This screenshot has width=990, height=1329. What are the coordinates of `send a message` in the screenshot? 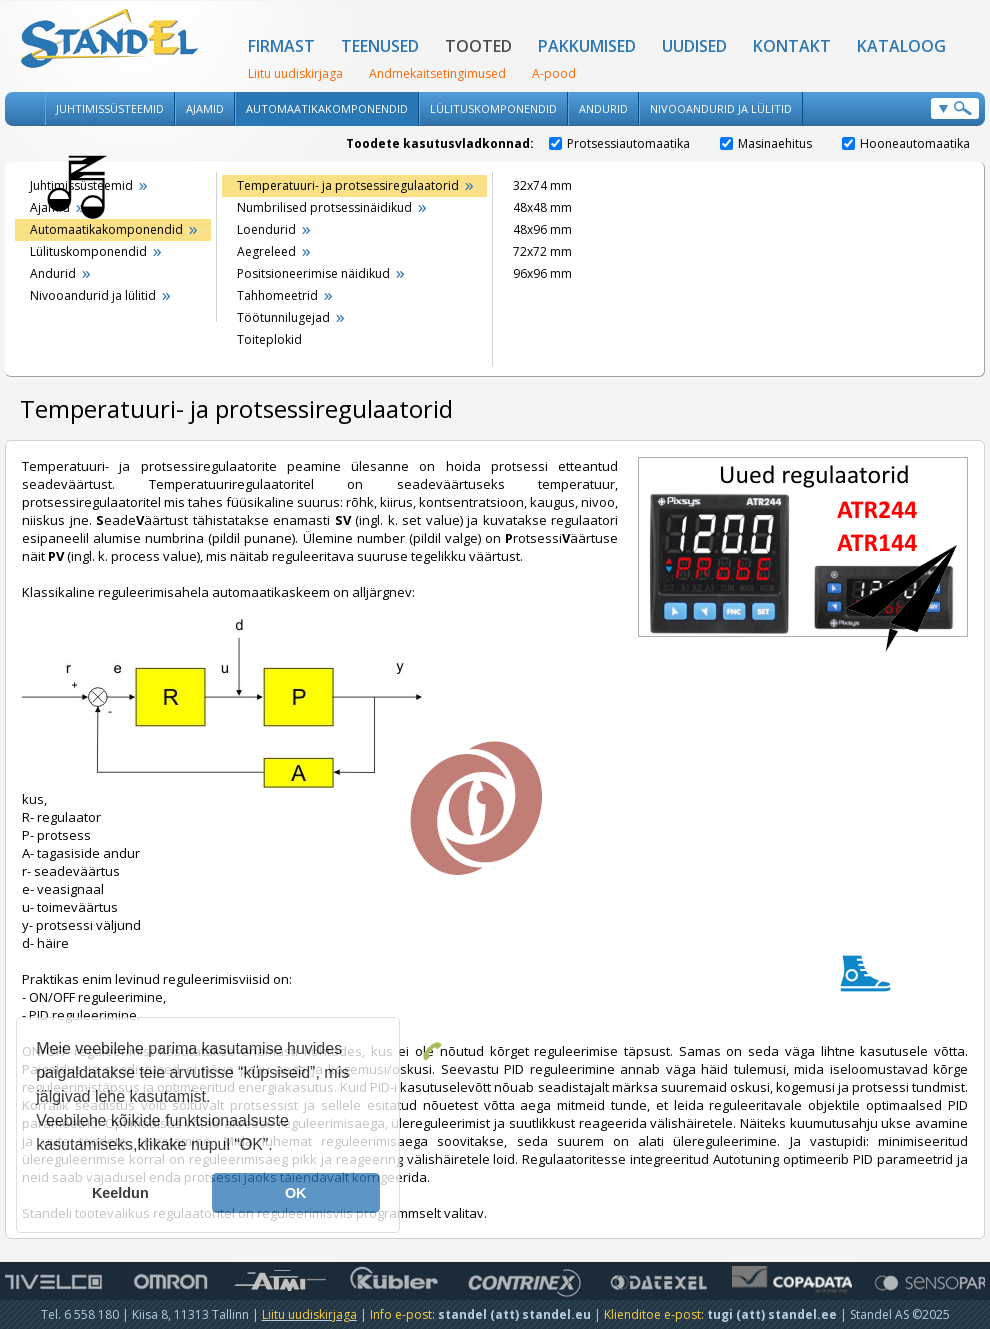 It's located at (901, 598).